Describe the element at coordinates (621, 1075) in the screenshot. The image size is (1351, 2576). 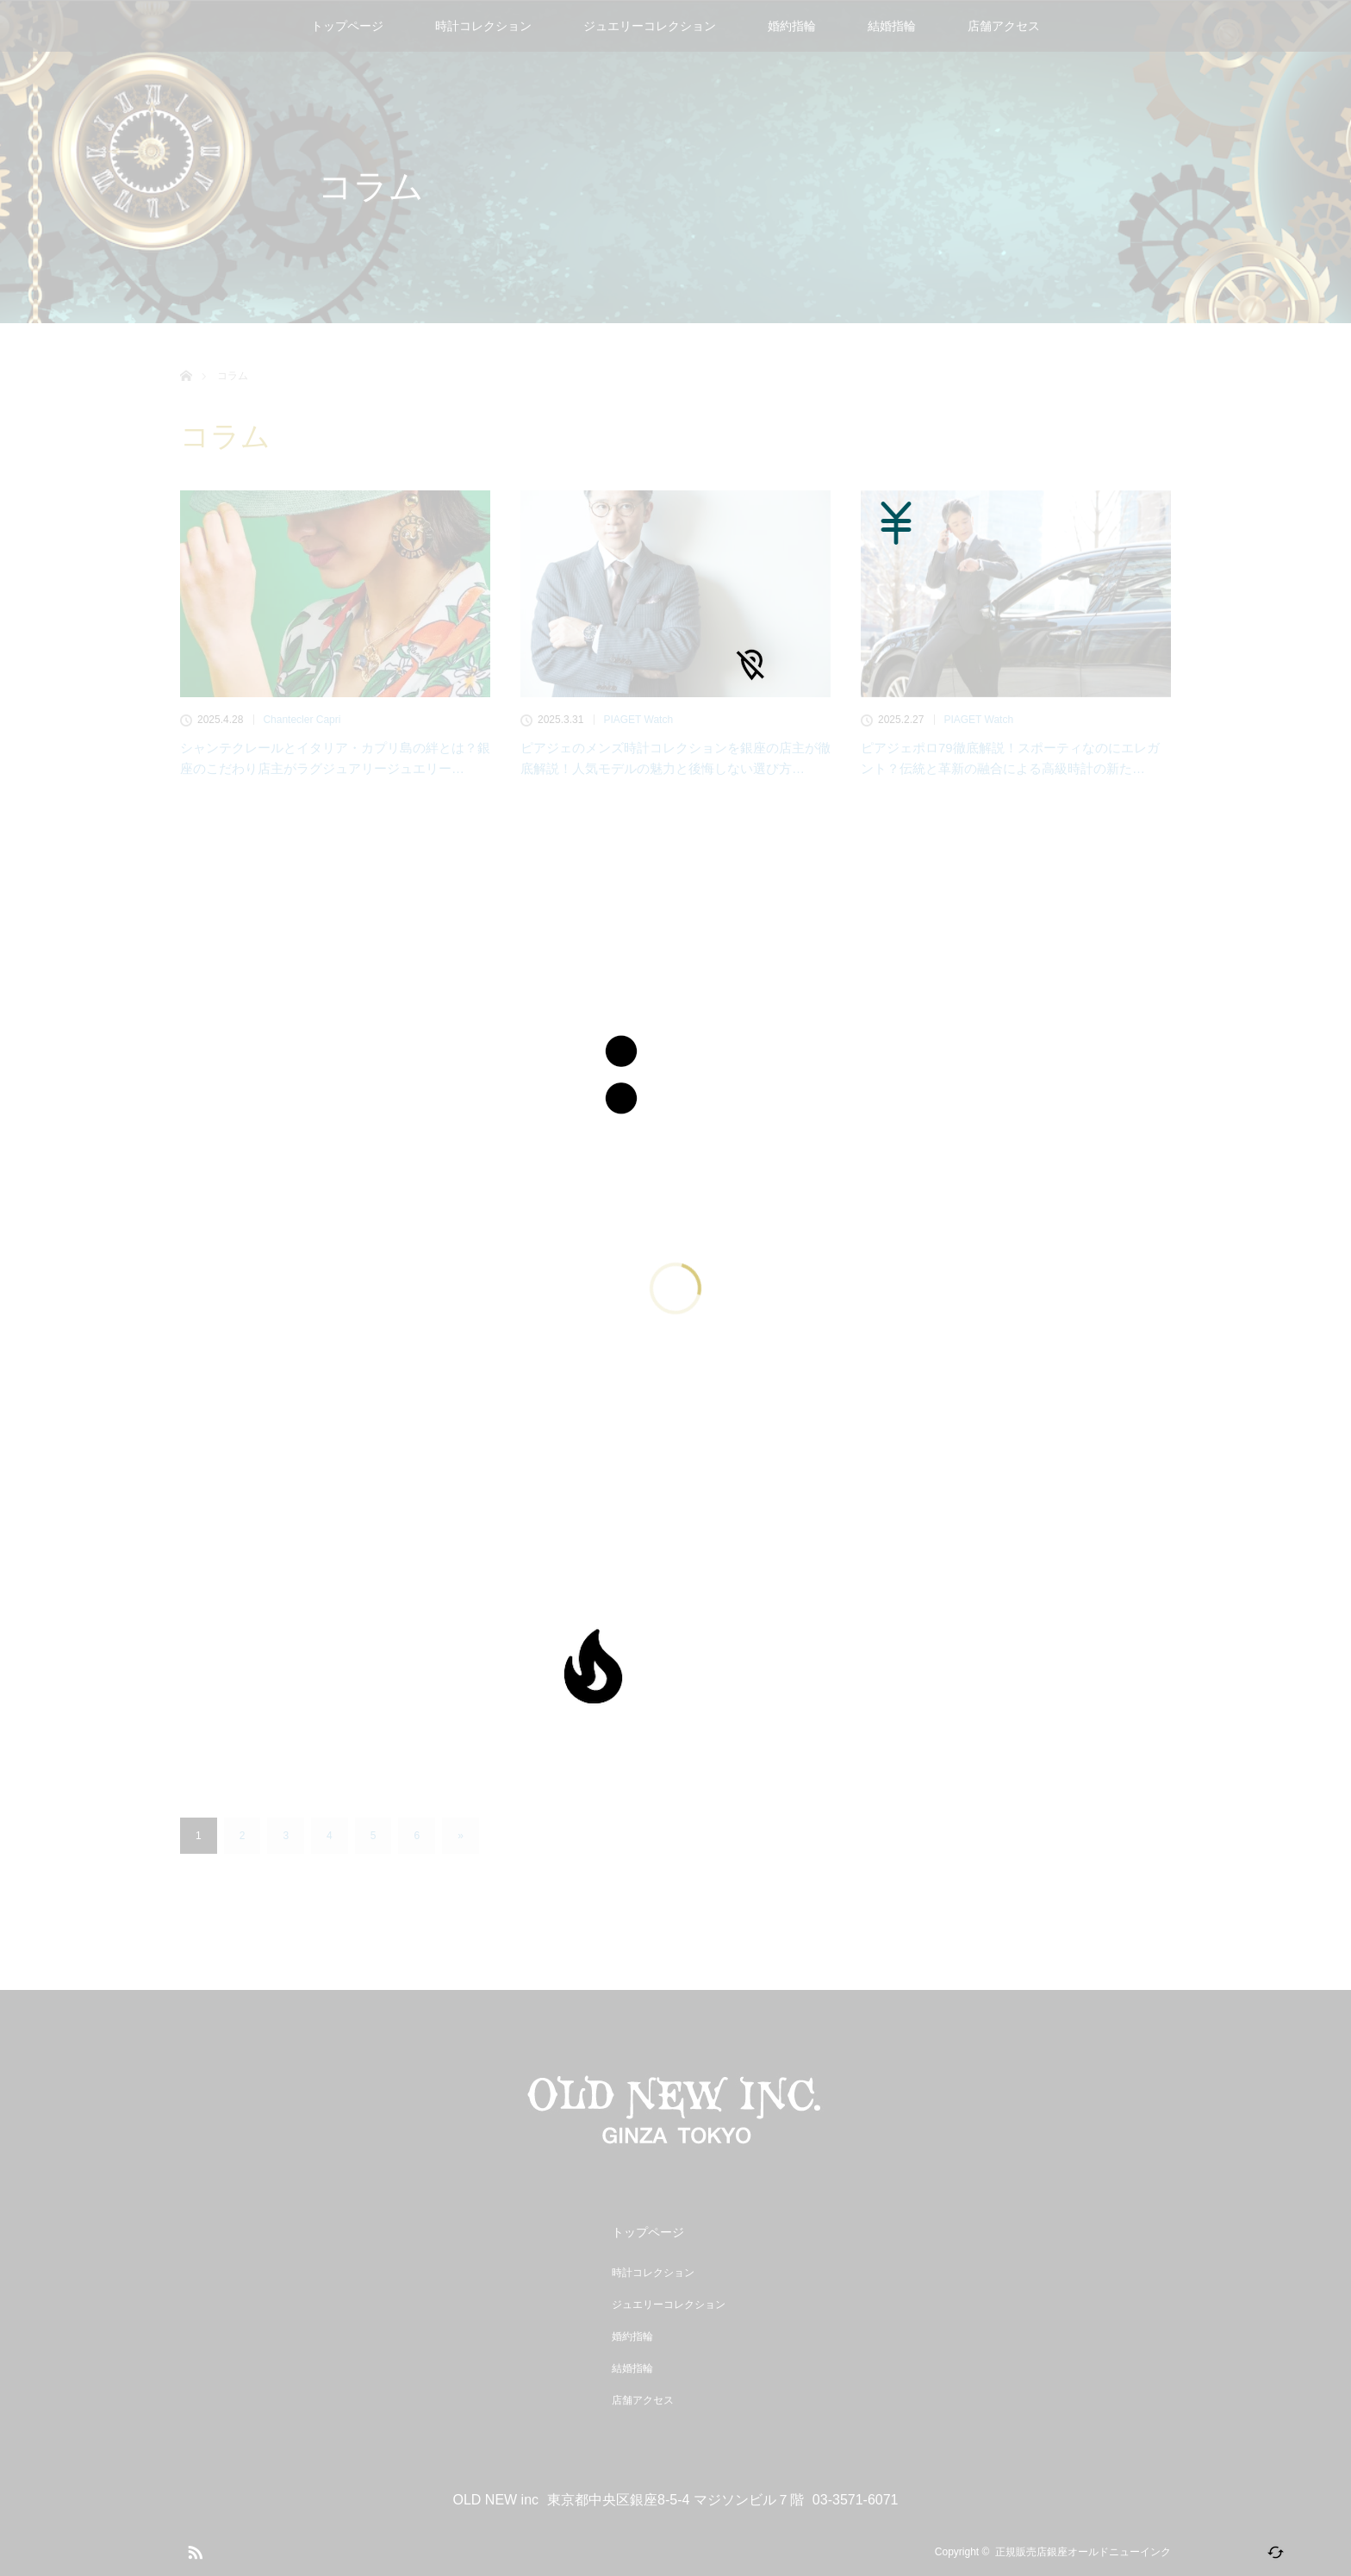
I see `access more options or actions` at that location.